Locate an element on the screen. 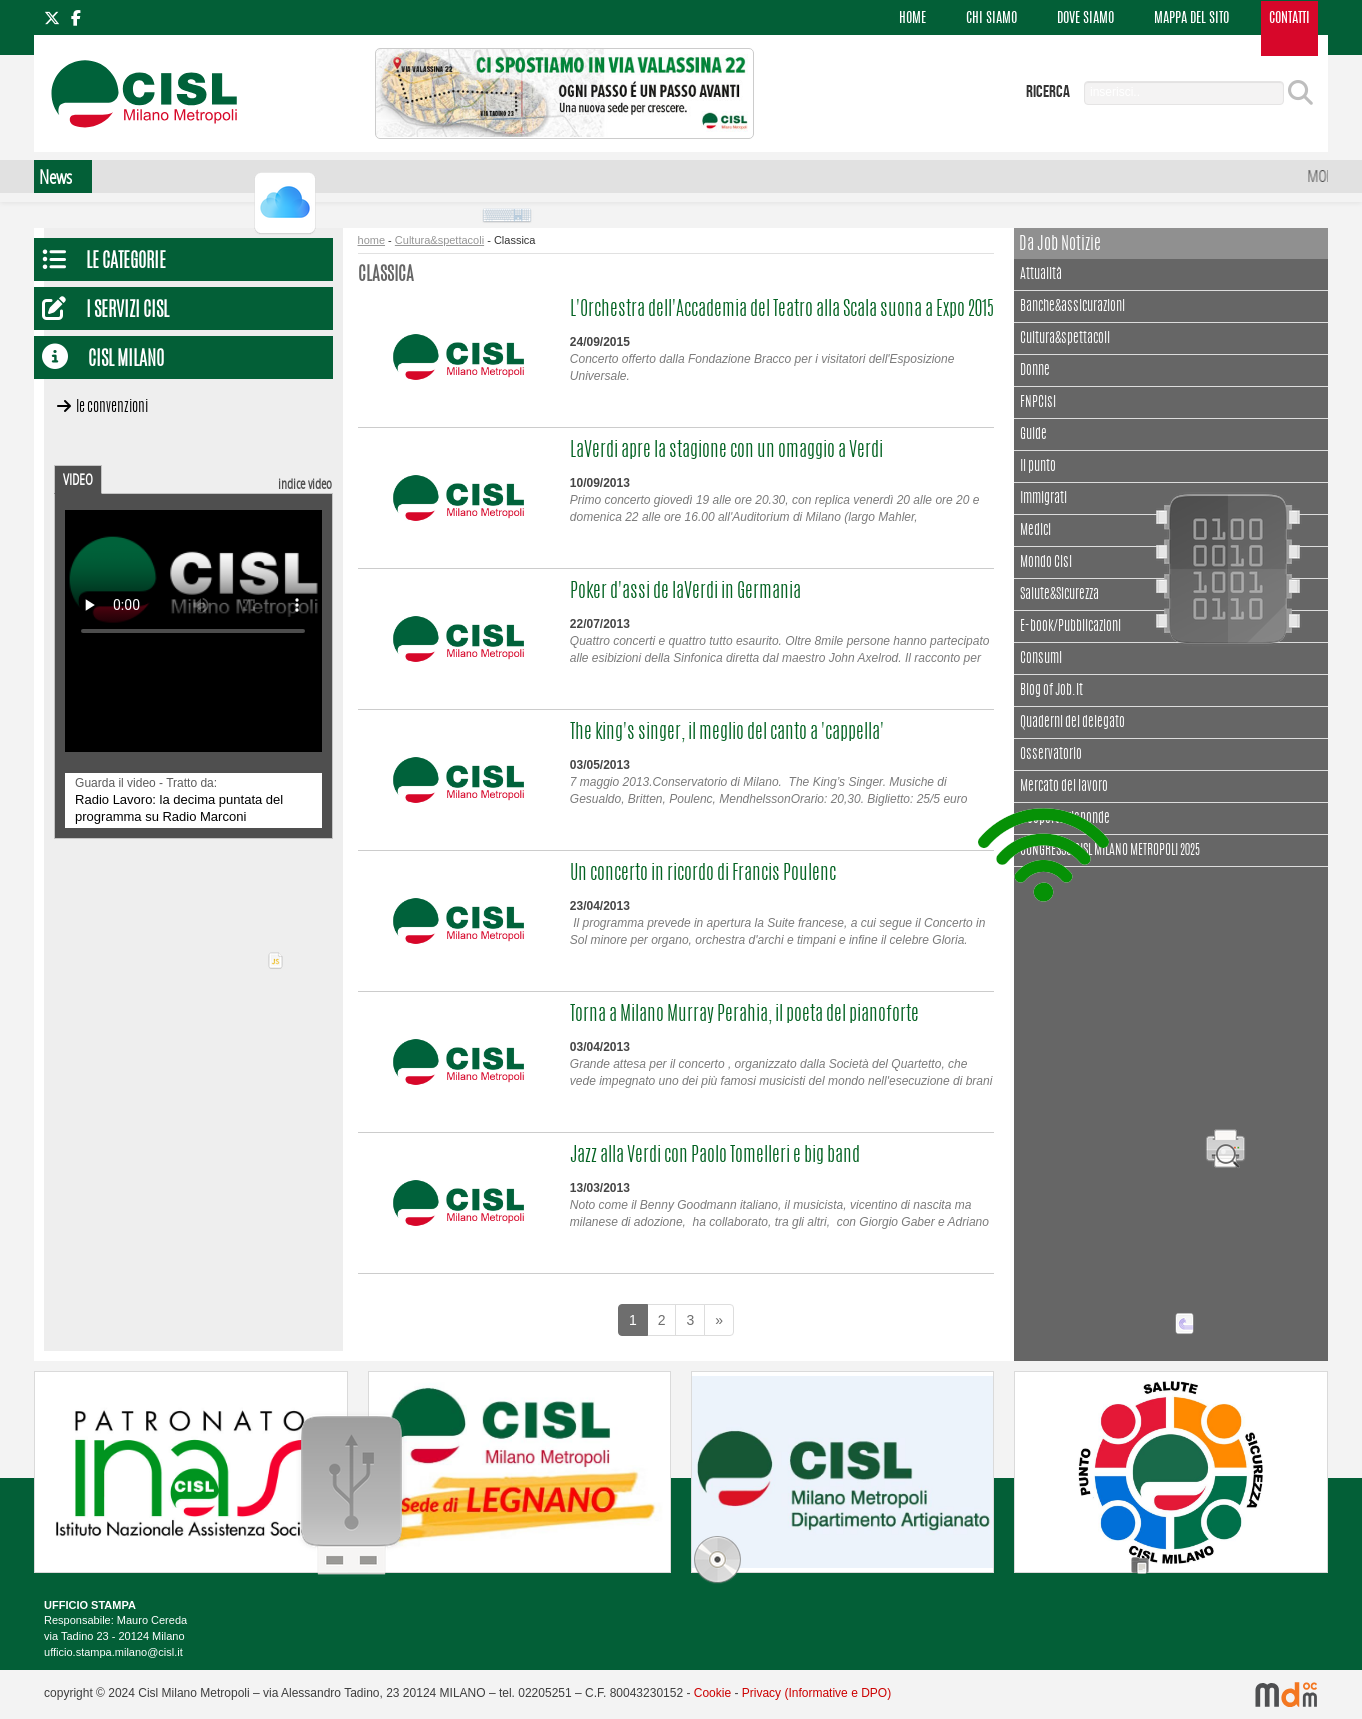  open iCloud Drive to access cloud-stored files is located at coordinates (285, 203).